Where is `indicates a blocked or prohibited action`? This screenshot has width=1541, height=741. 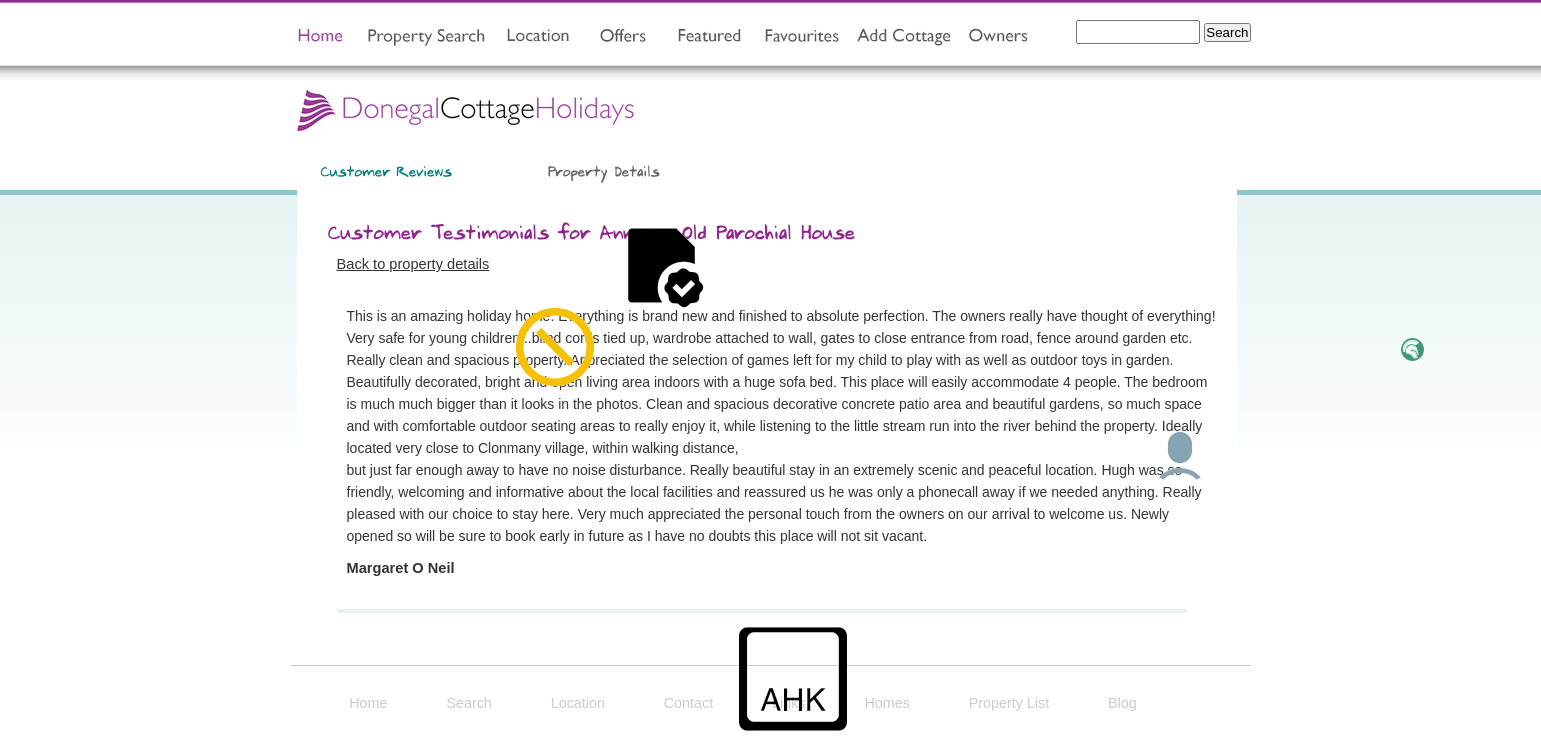 indicates a blocked or prohibited action is located at coordinates (555, 347).